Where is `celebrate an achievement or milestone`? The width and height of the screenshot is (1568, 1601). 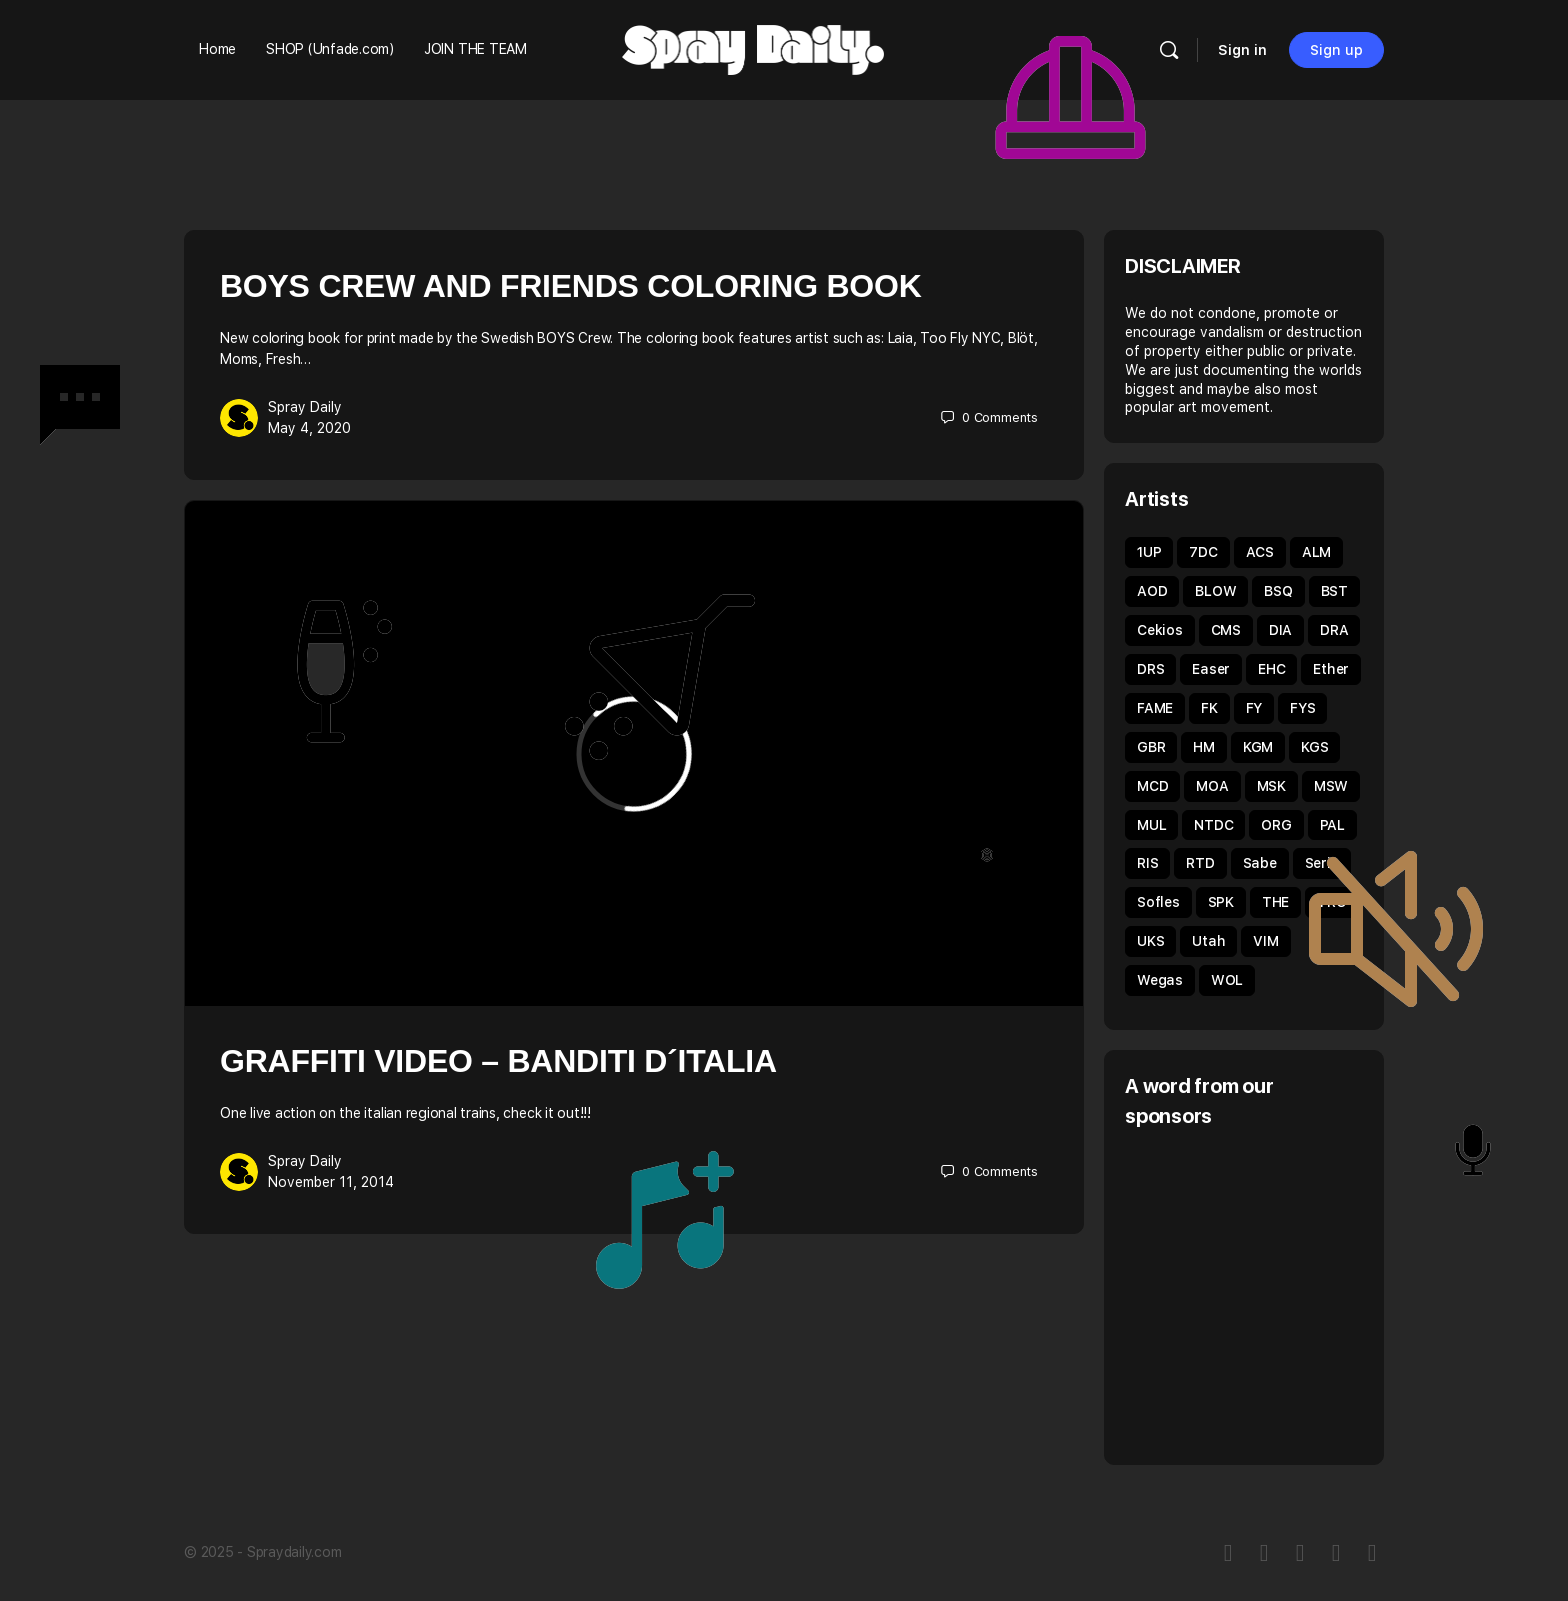
celebrate an achievement or milestone is located at coordinates (330, 671).